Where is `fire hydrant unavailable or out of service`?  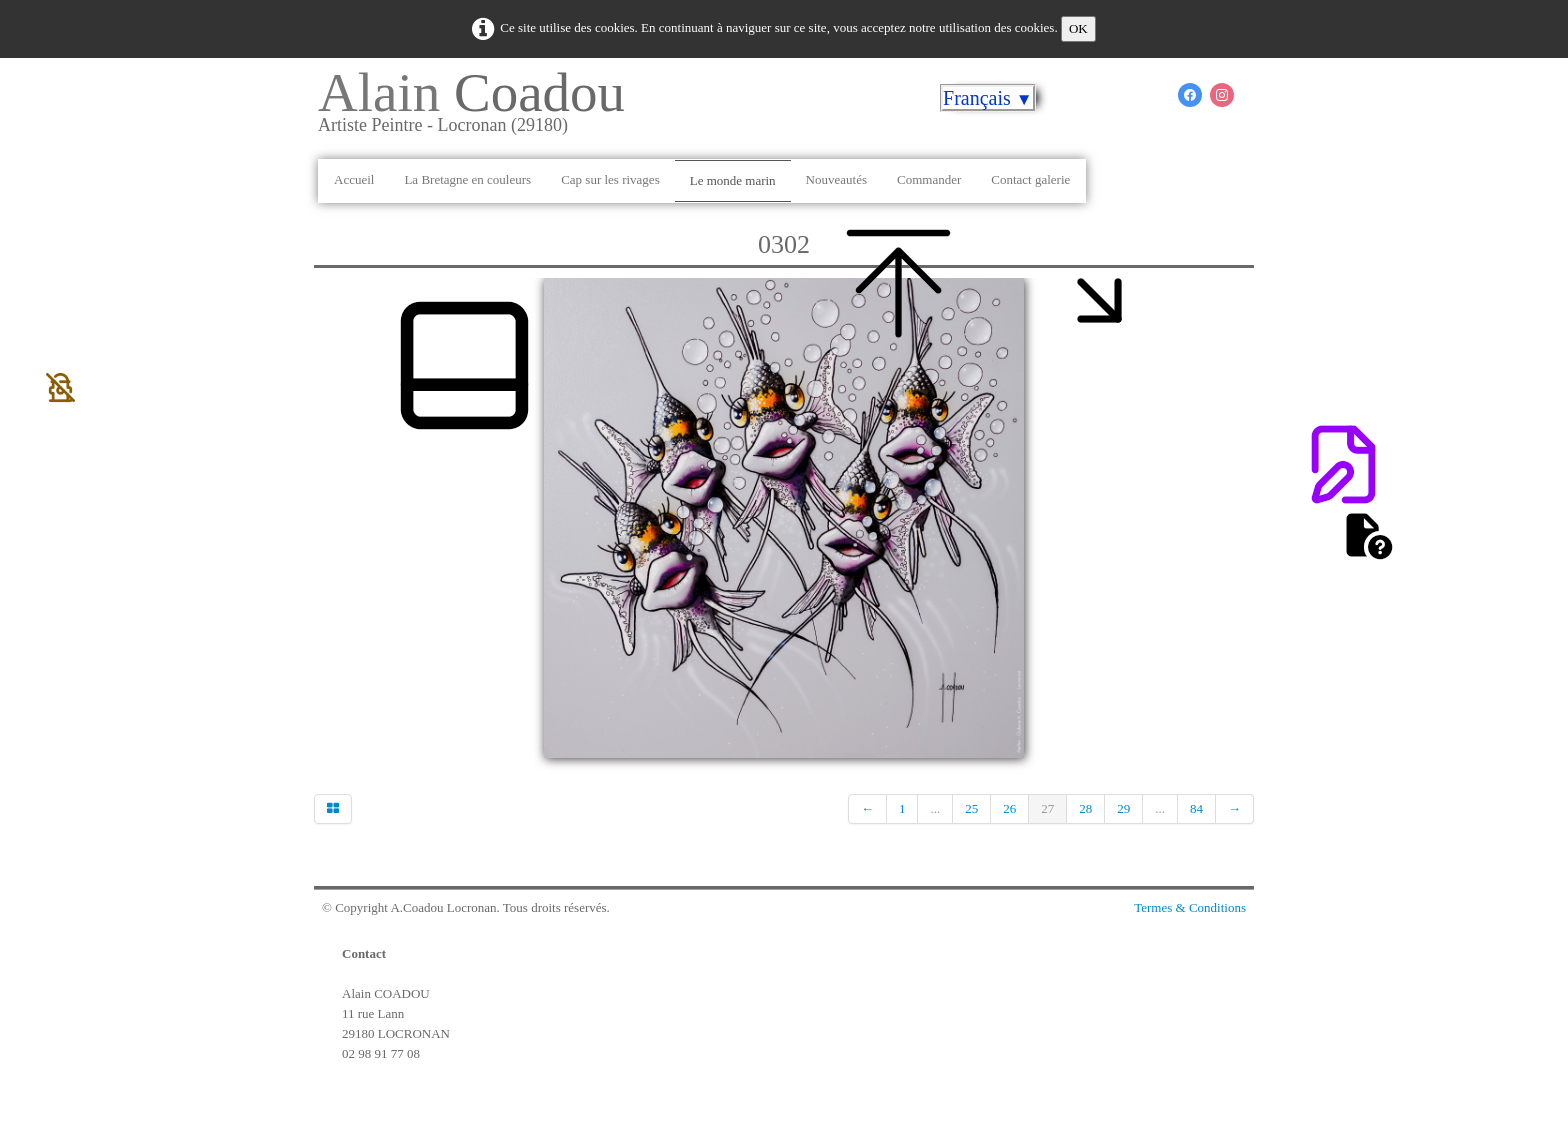 fire hydrant unavailable or out of service is located at coordinates (60, 387).